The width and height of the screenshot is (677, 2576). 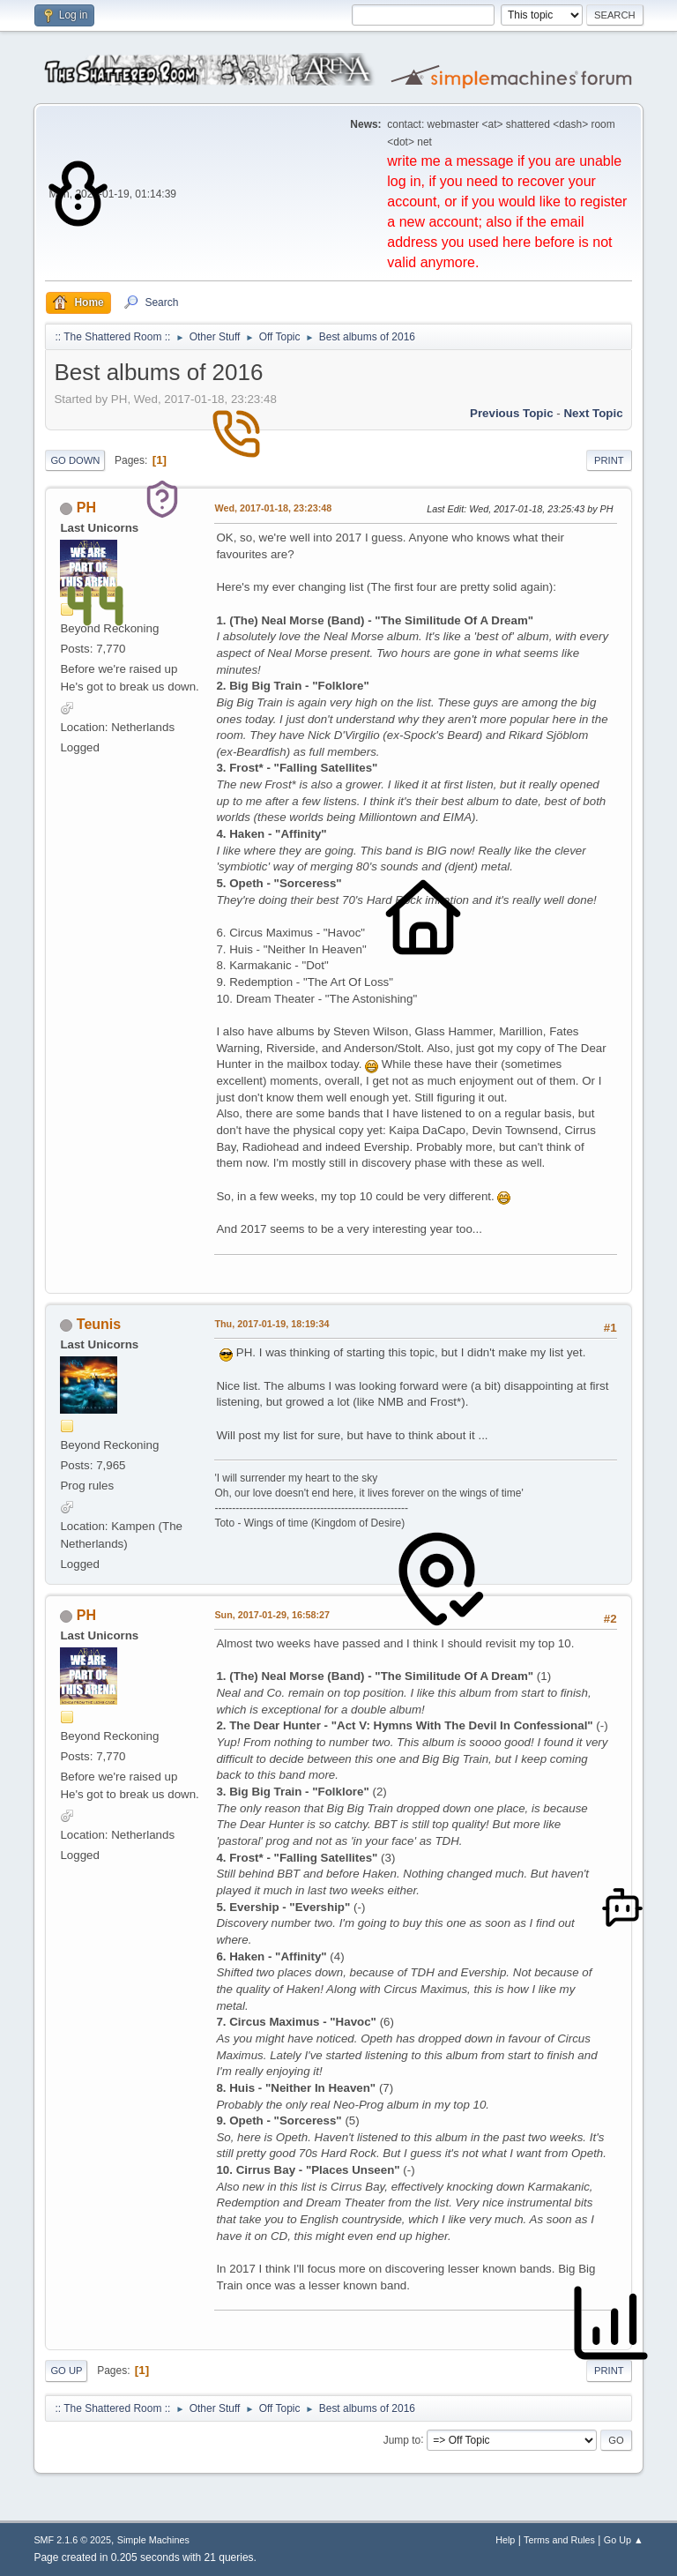 What do you see at coordinates (162, 499) in the screenshot?
I see `access security help or FAQ` at bounding box center [162, 499].